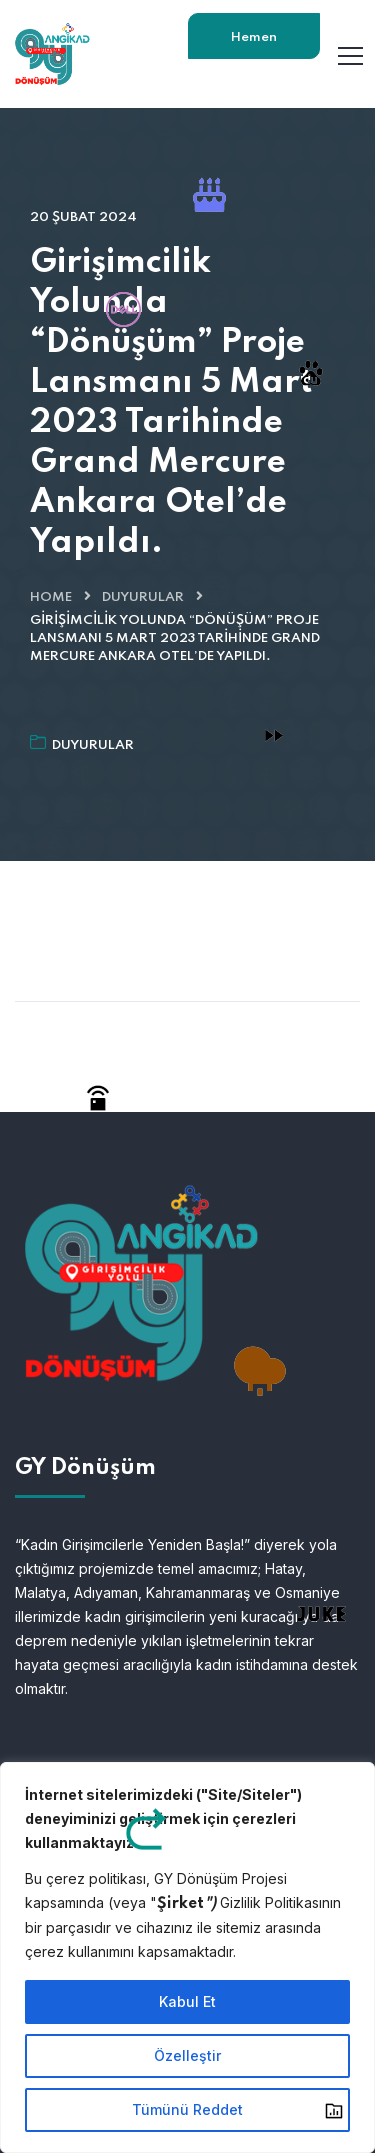  Describe the element at coordinates (334, 2111) in the screenshot. I see `open analytics or reports folder` at that location.